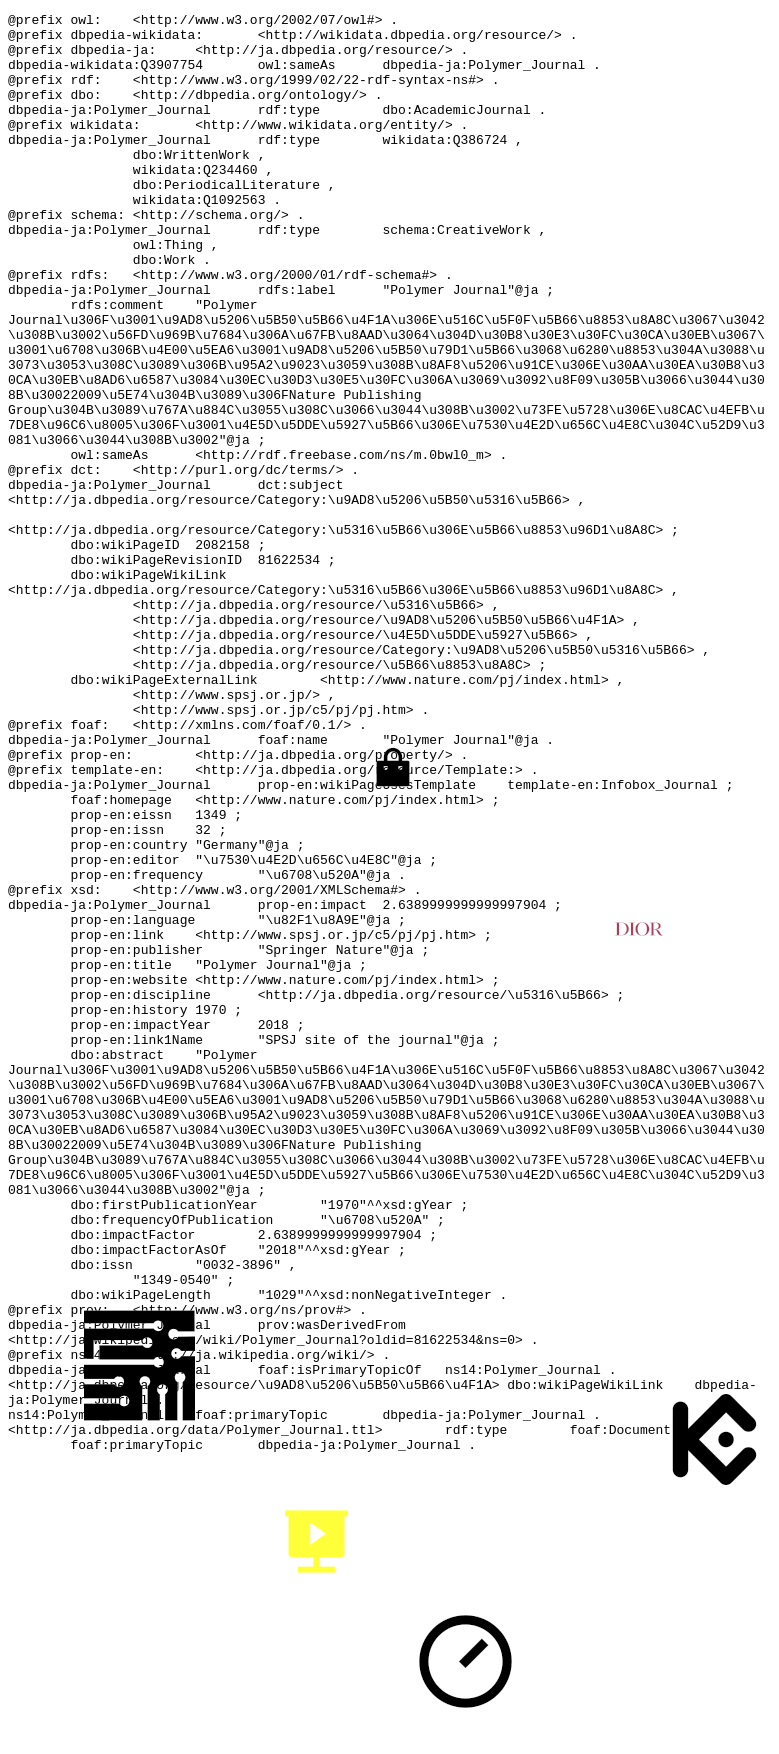  What do you see at coordinates (714, 1439) in the screenshot?
I see `open the KuCoin cryptocurrency exchange app` at bounding box center [714, 1439].